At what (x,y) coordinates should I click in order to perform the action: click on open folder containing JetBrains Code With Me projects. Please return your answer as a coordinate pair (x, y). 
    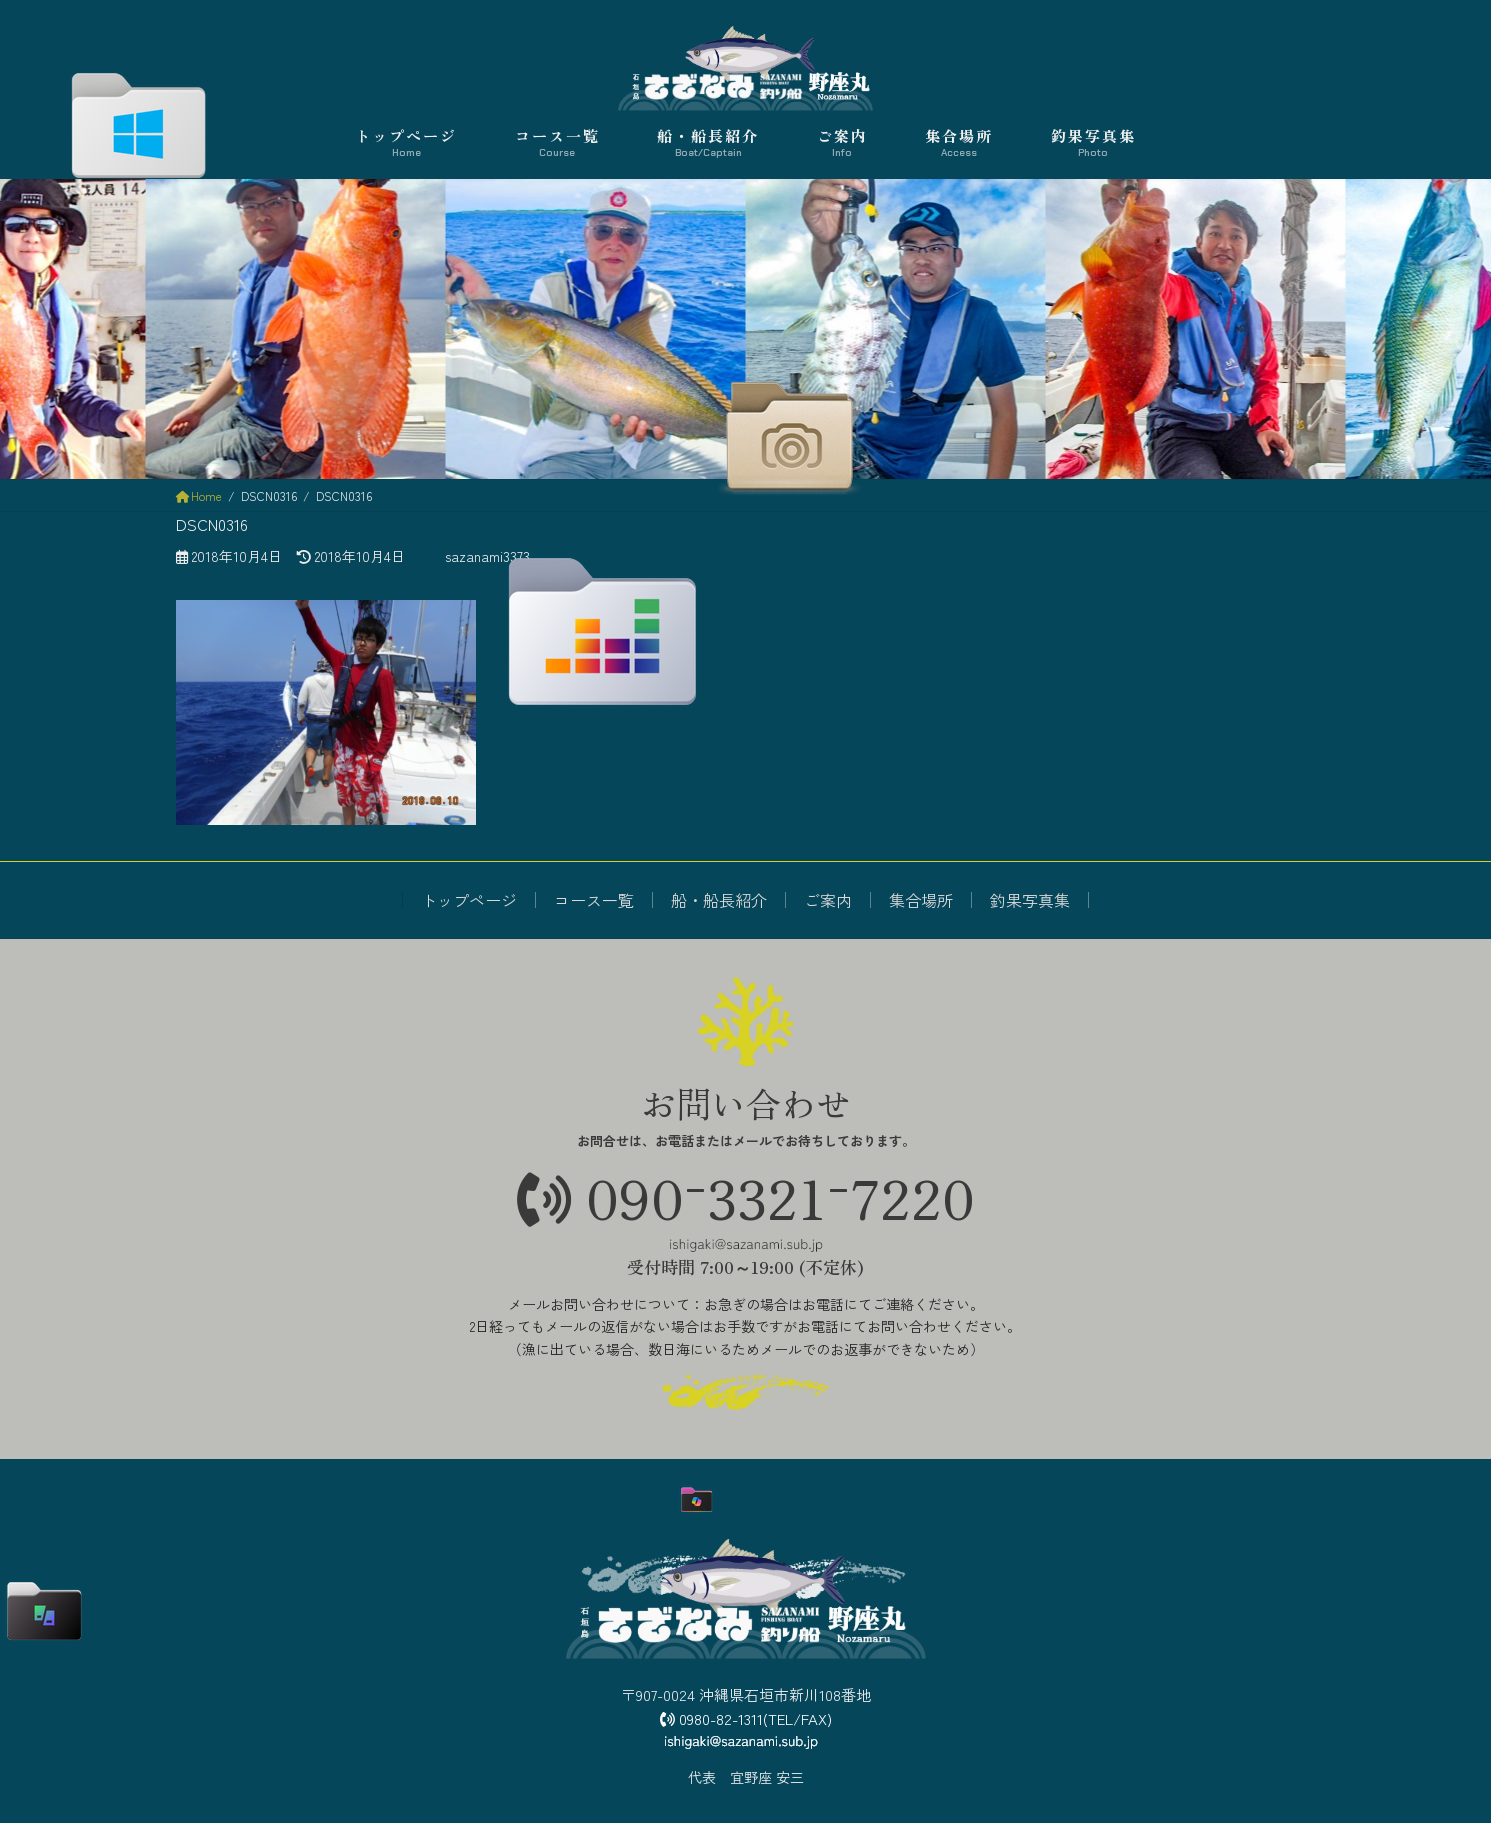
    Looking at the image, I should click on (44, 1613).